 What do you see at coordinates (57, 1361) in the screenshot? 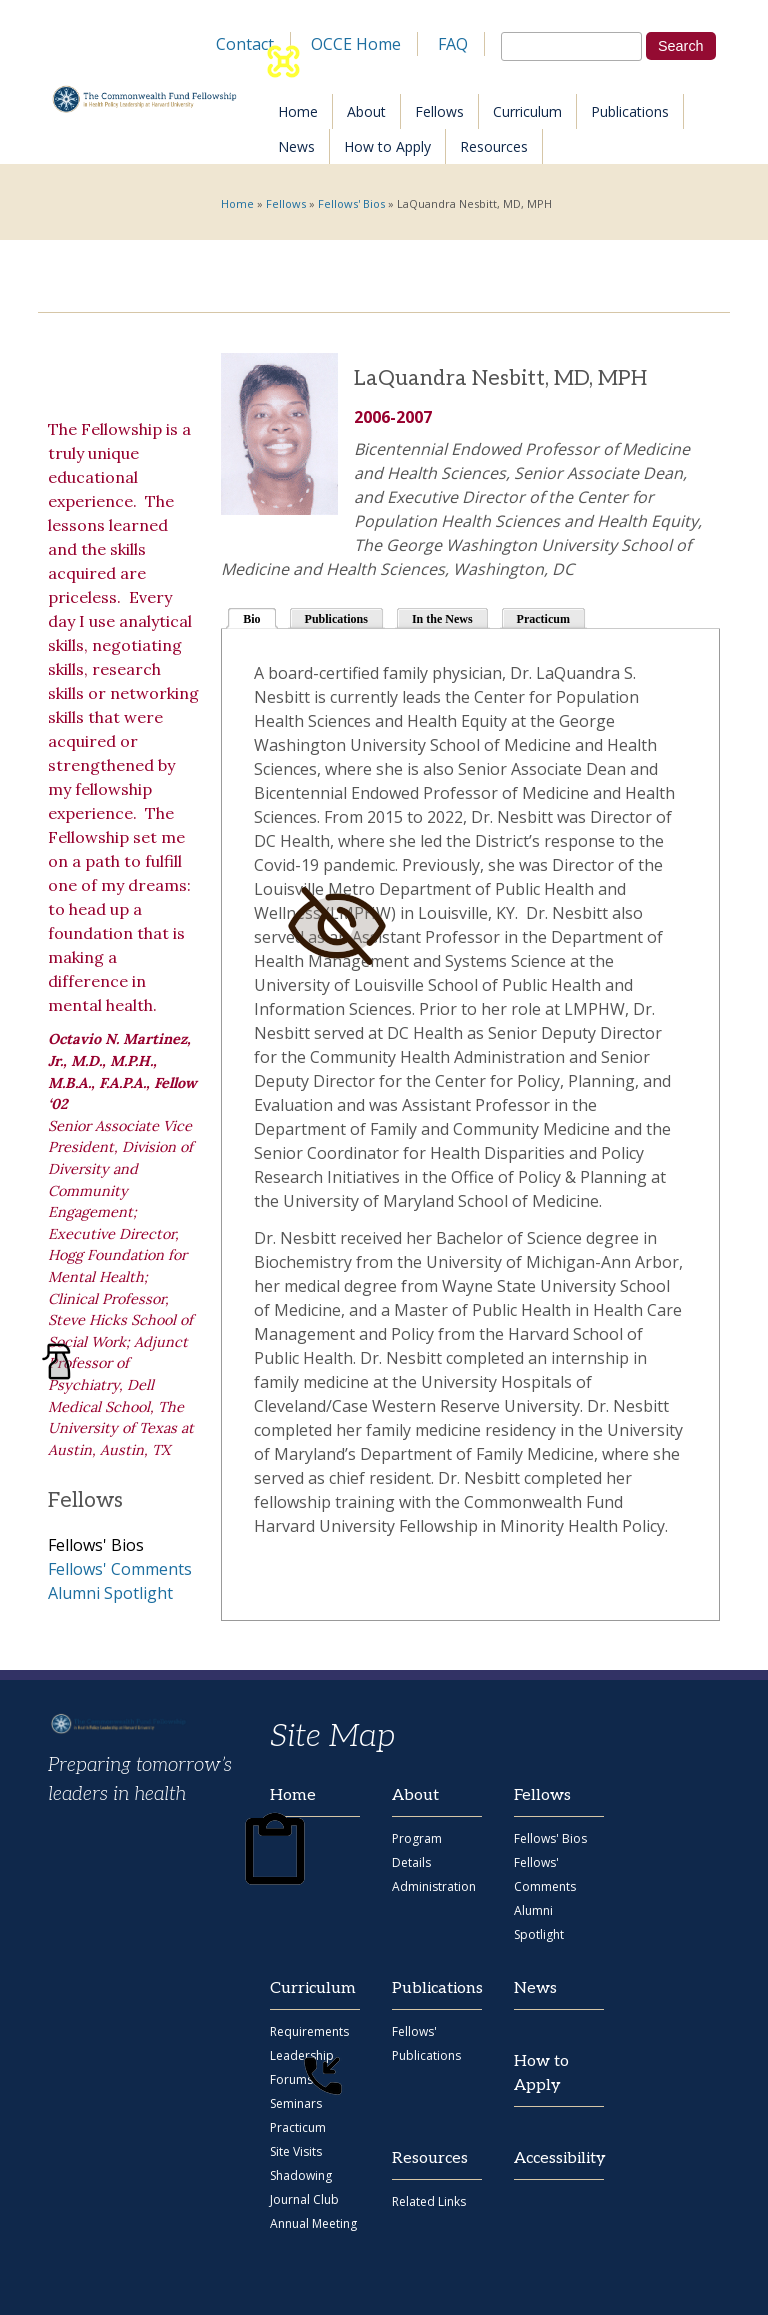
I see `access cleaning or household supplies` at bounding box center [57, 1361].